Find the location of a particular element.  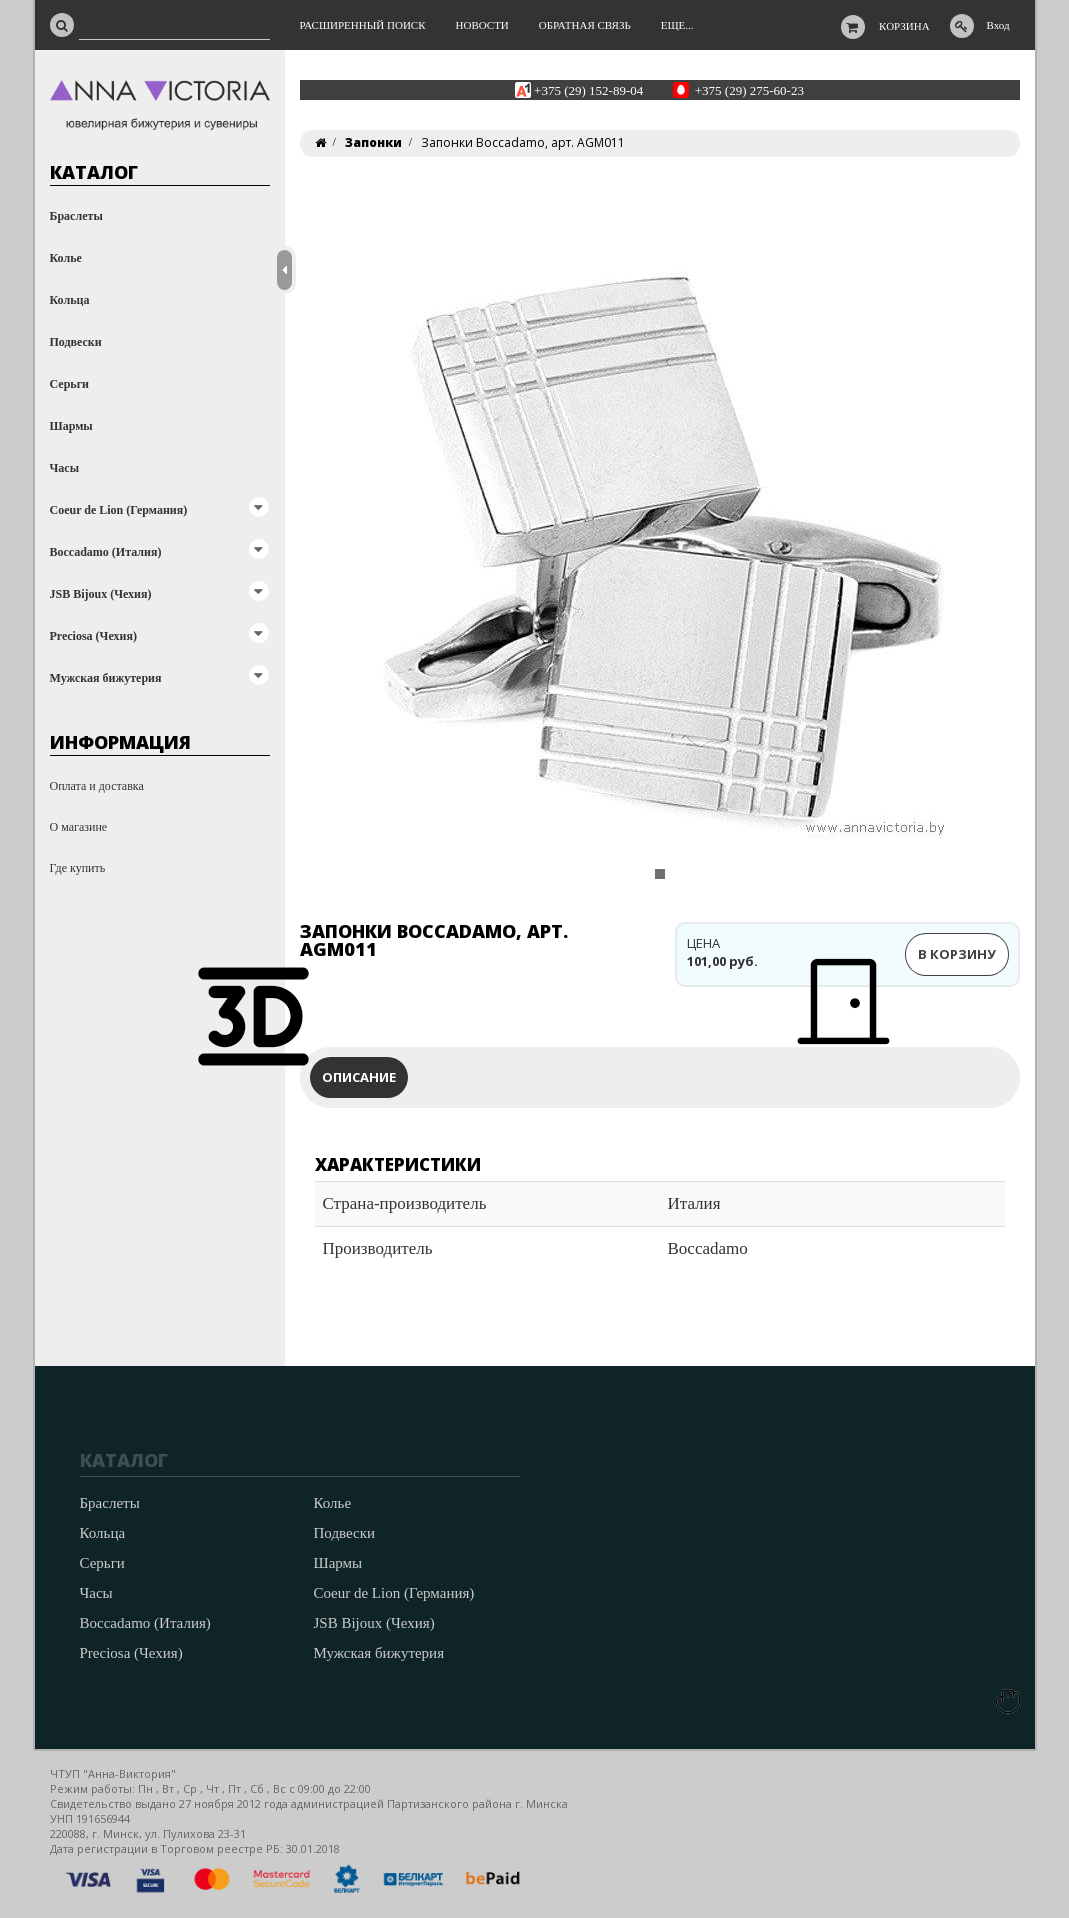

switch to 3D view mode is located at coordinates (253, 1016).